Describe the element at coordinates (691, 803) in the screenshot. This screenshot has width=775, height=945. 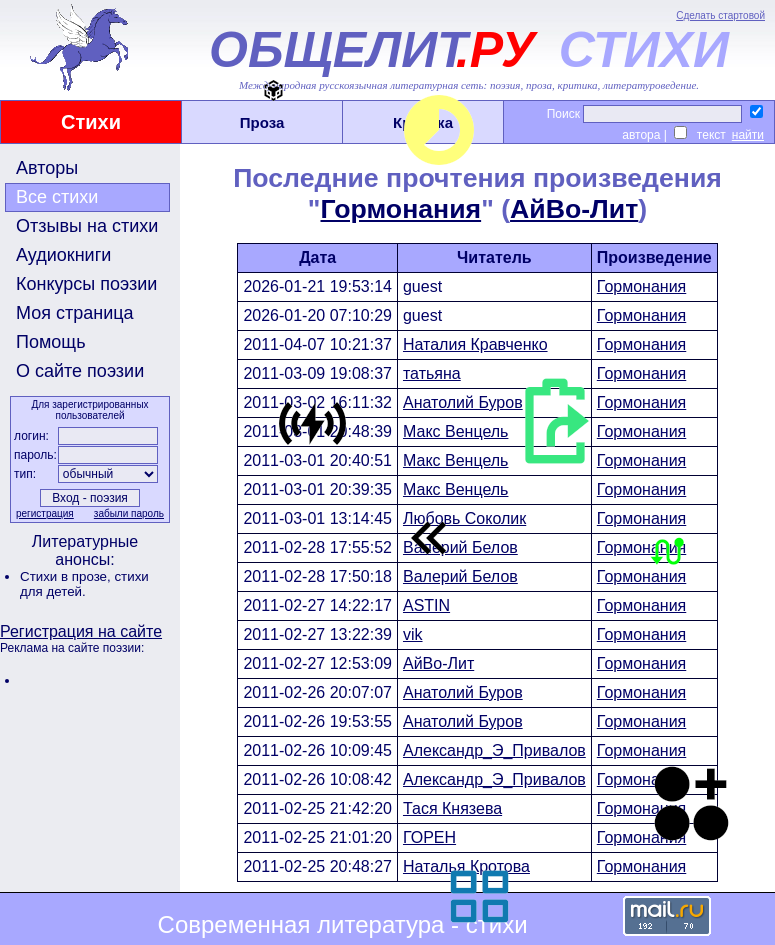
I see `add a new app to your collection` at that location.